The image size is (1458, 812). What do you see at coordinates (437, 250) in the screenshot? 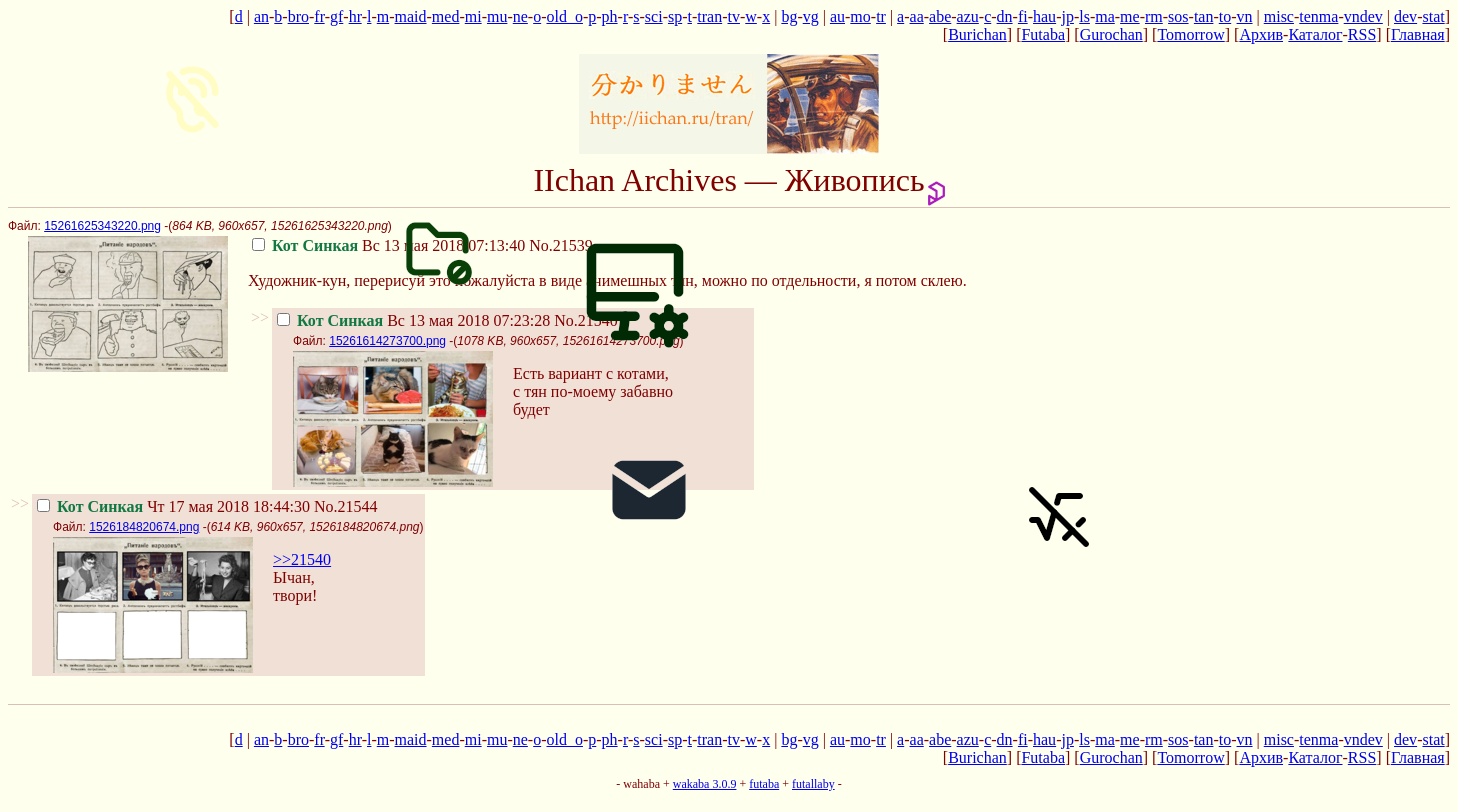
I see `cancel folder upload or creation` at bounding box center [437, 250].